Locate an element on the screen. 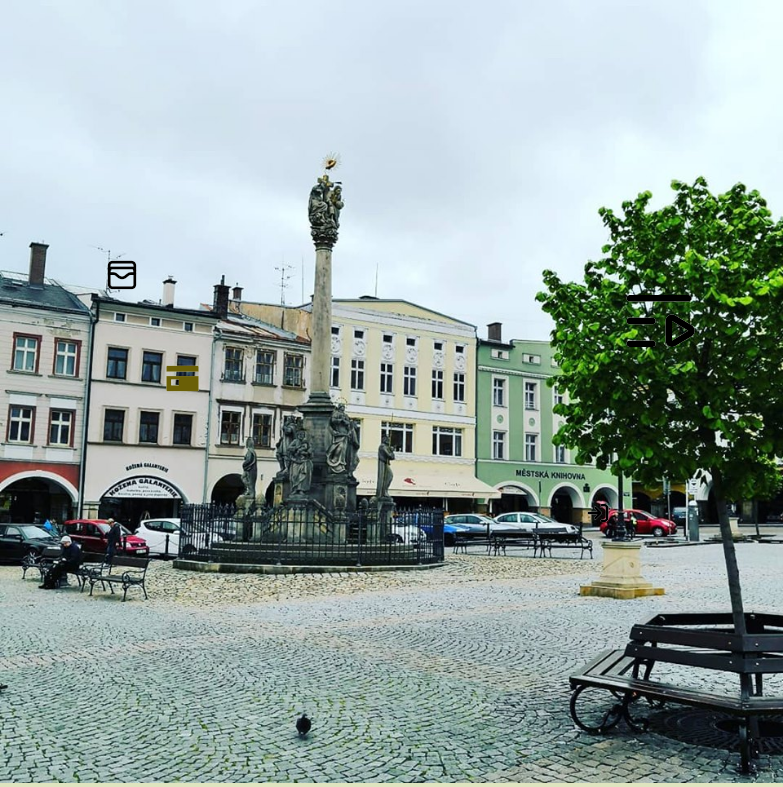 The width and height of the screenshot is (783, 787). manage payment methods is located at coordinates (182, 378).